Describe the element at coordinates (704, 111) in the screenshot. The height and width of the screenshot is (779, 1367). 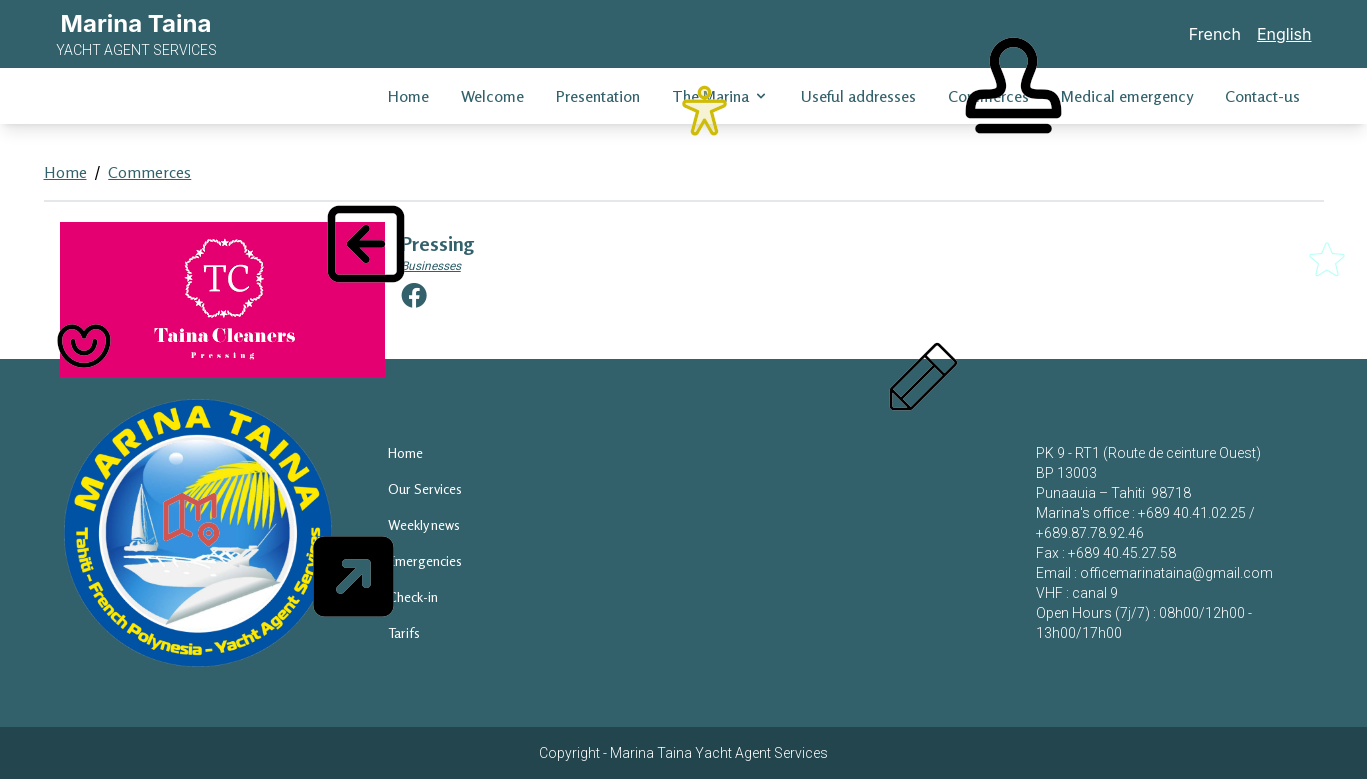
I see `accessibility settings or features` at that location.